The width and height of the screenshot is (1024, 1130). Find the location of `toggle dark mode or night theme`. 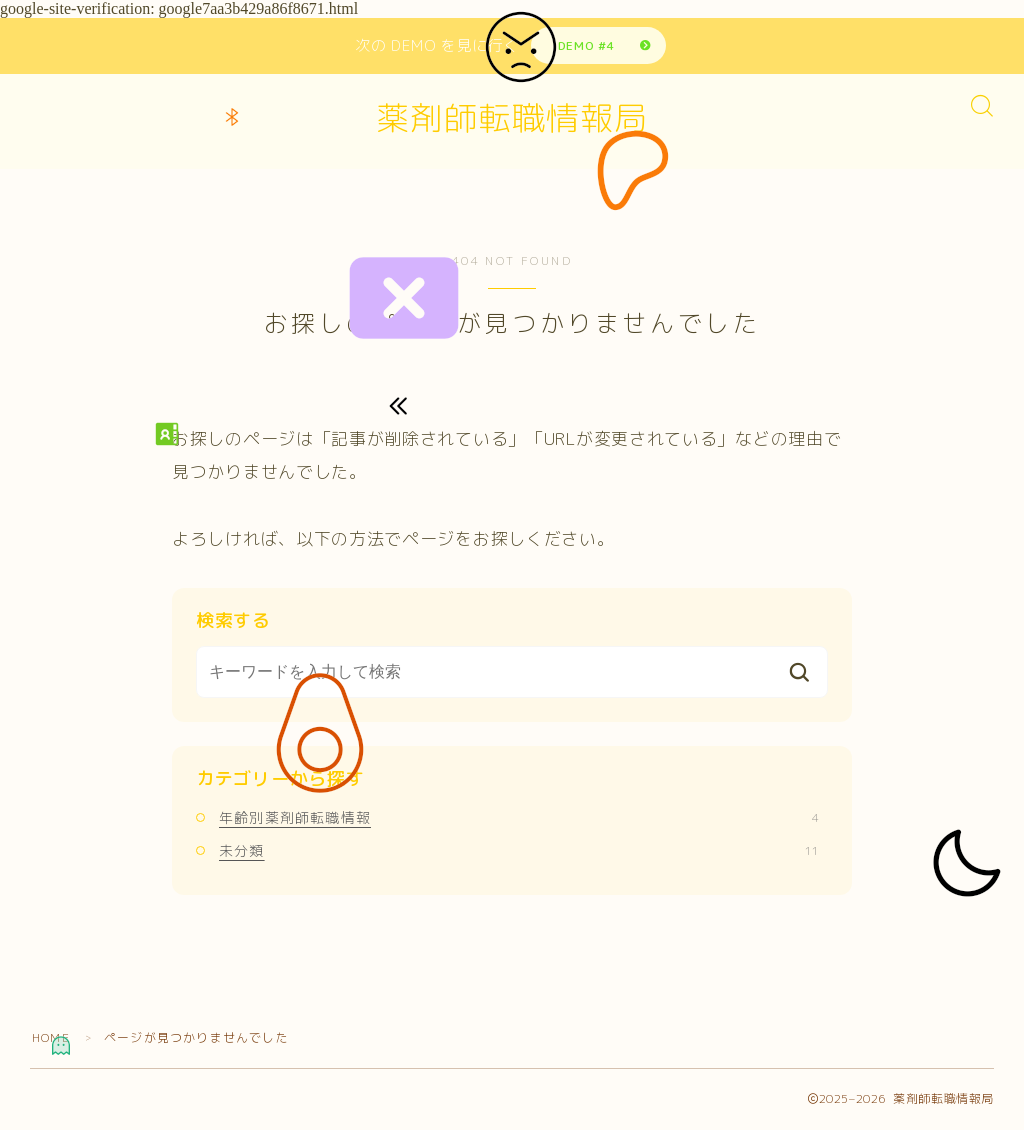

toggle dark mode or night theme is located at coordinates (965, 865).